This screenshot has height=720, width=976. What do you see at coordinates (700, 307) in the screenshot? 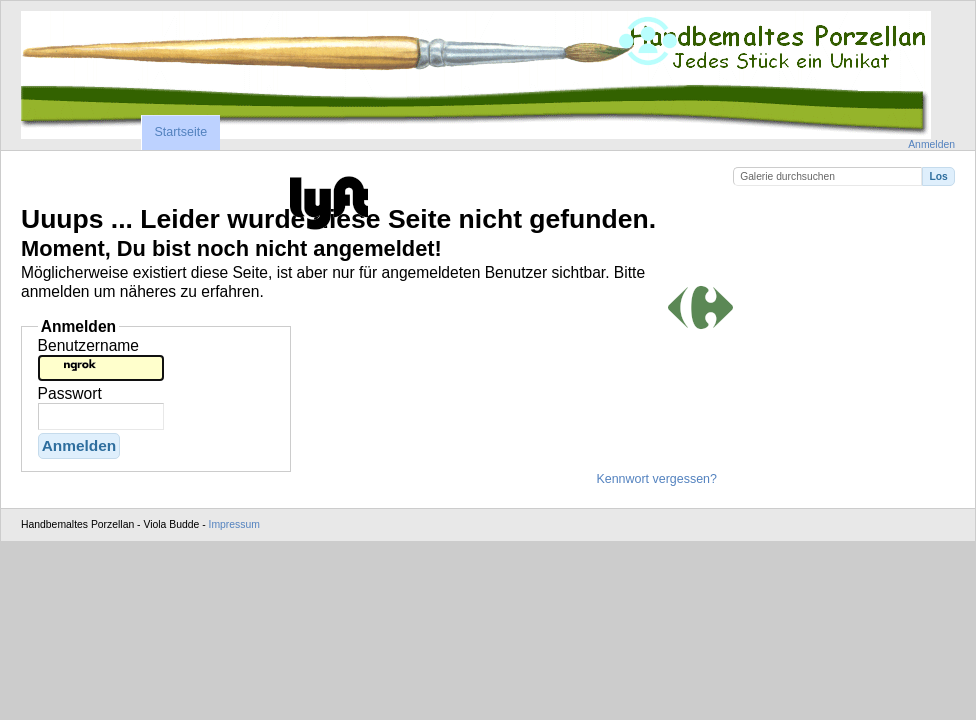
I see `open the Carrefour shopping app` at bounding box center [700, 307].